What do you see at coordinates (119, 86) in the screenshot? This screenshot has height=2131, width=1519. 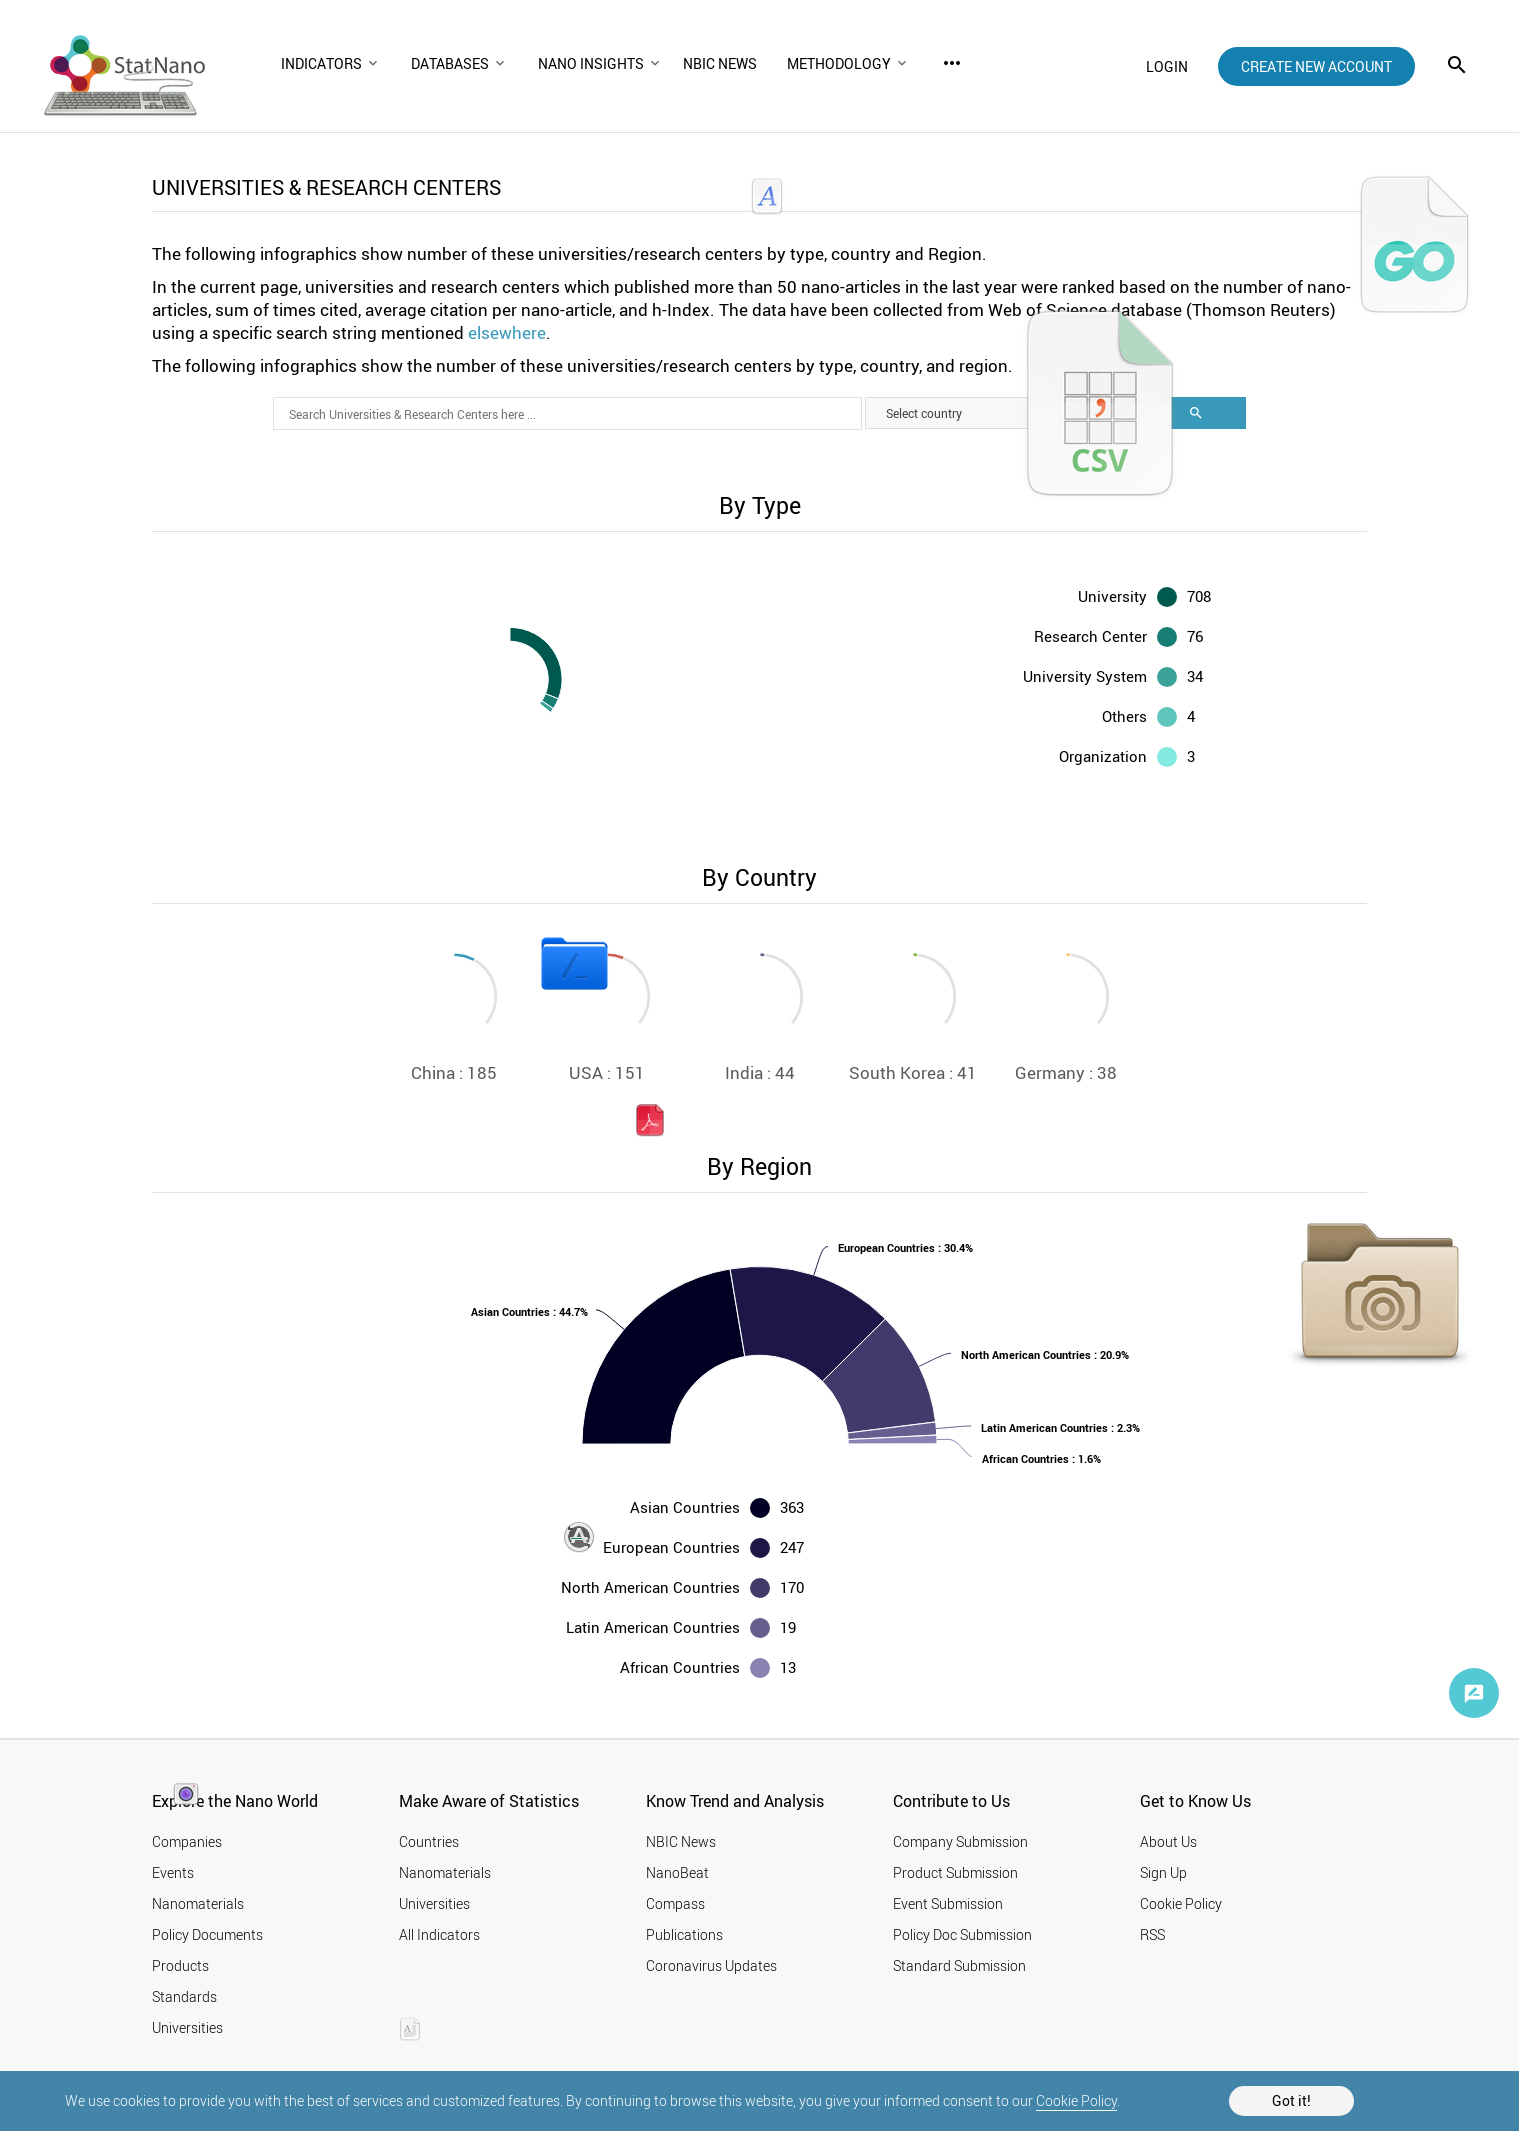 I see `keyboard input device connected` at bounding box center [119, 86].